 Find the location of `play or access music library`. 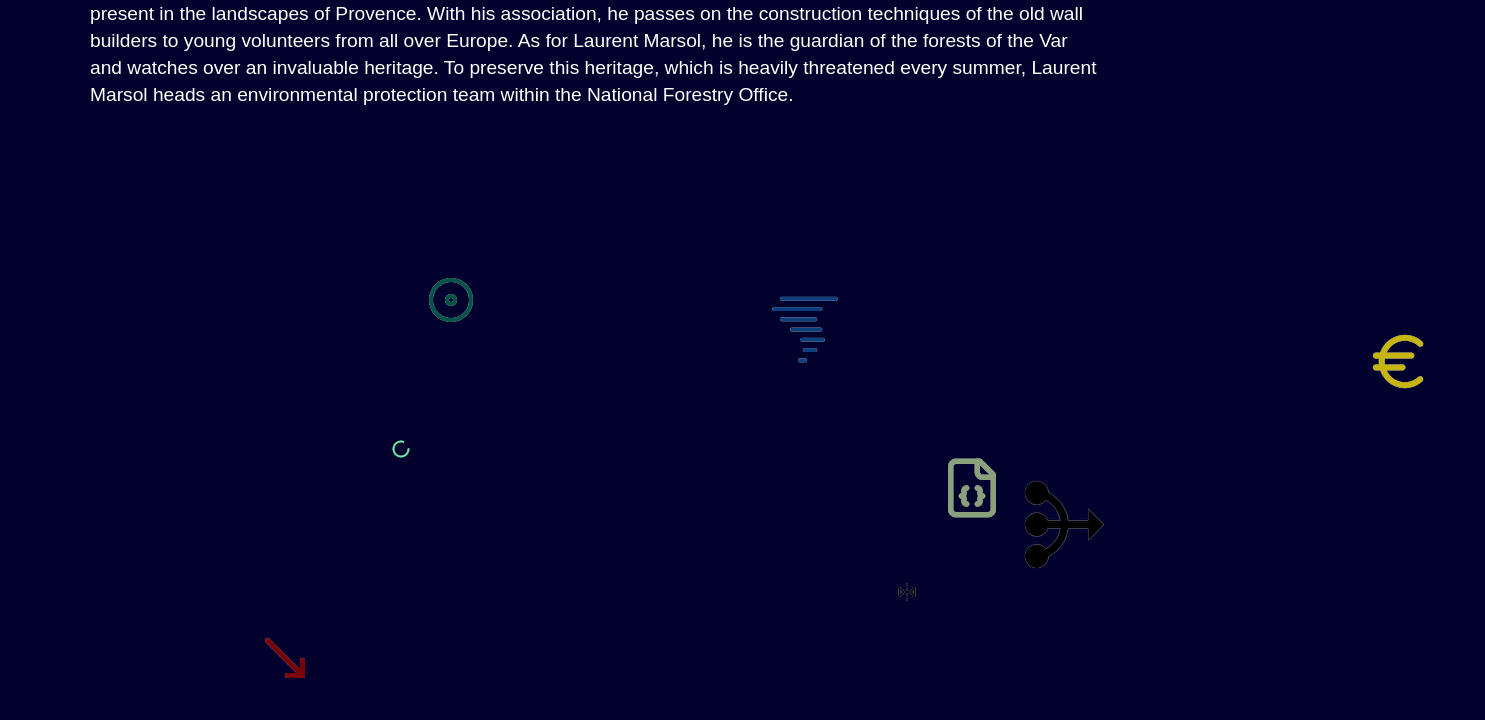

play or access music library is located at coordinates (451, 300).